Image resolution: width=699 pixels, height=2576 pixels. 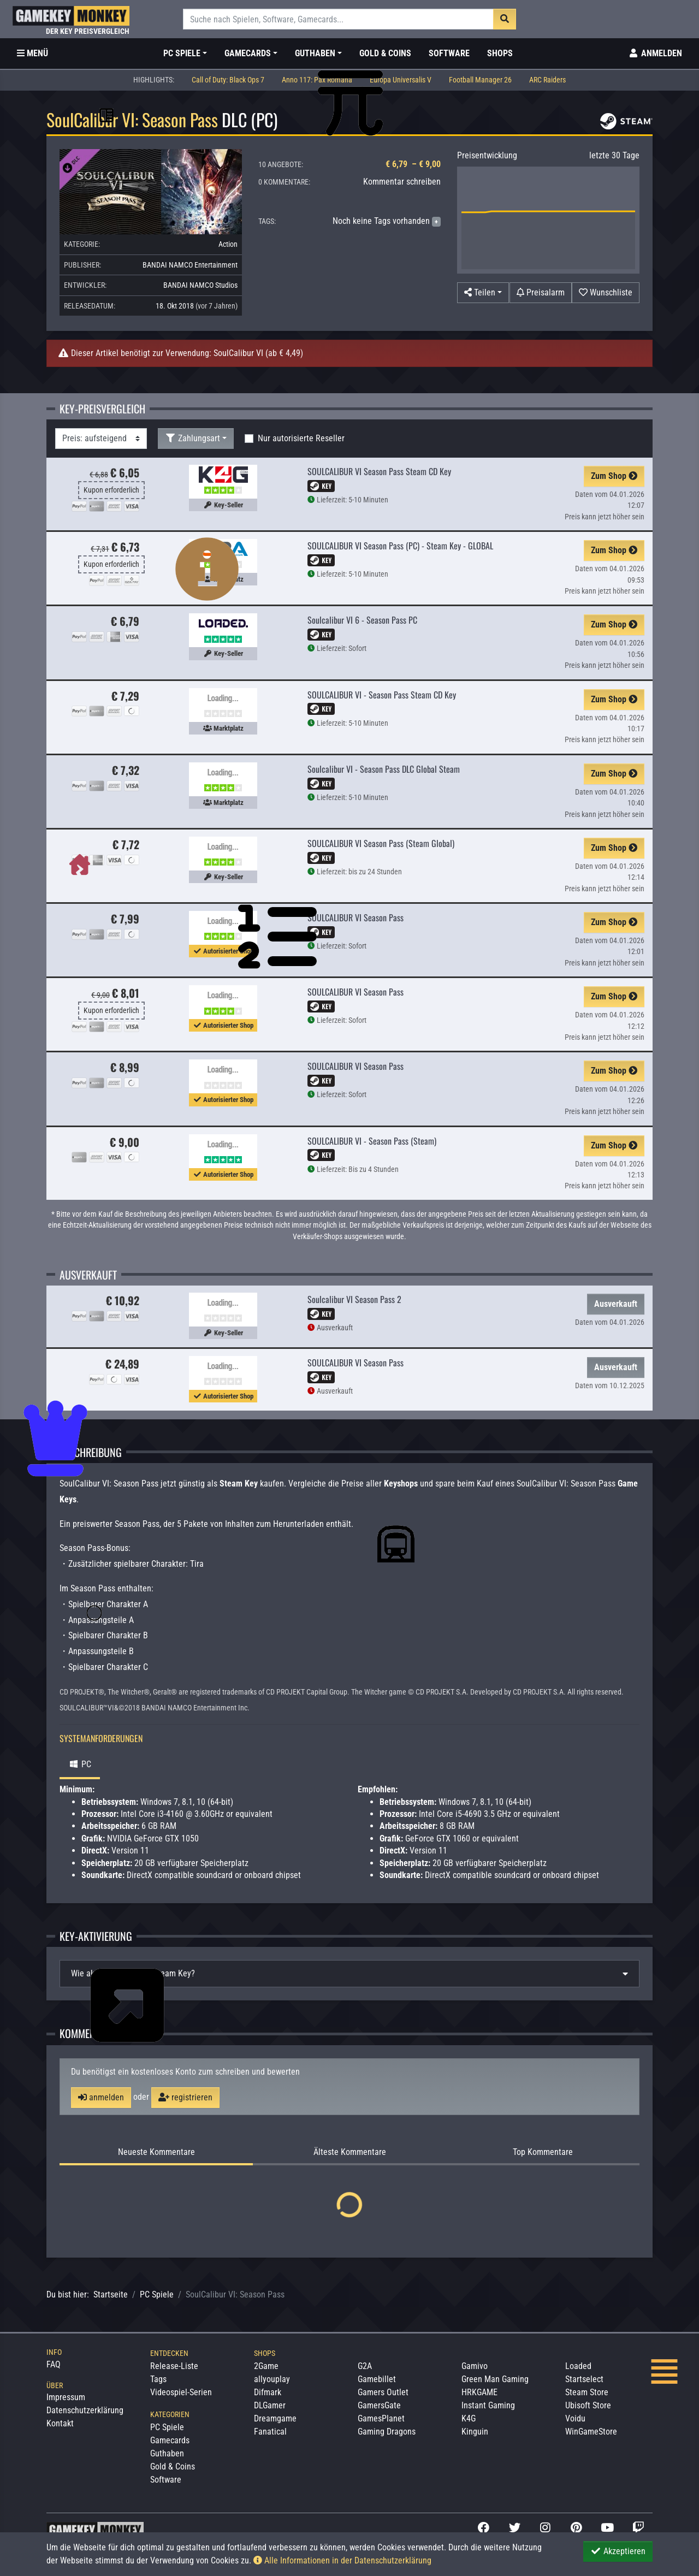 What do you see at coordinates (207, 569) in the screenshot?
I see `view more information or details` at bounding box center [207, 569].